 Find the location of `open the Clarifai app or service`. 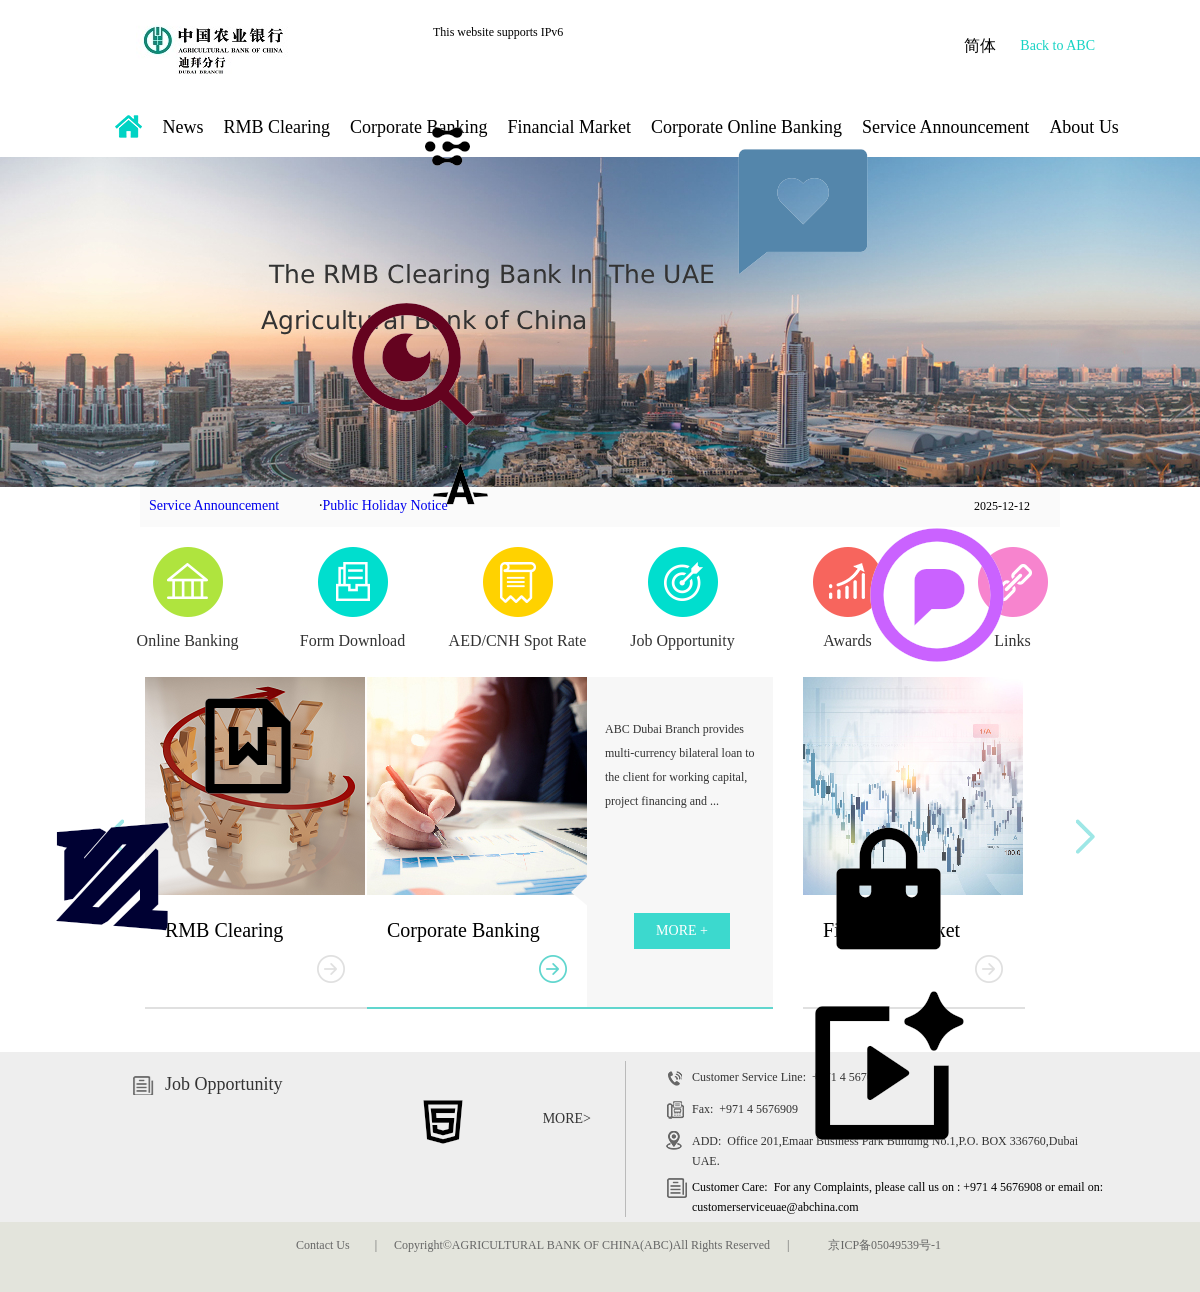

open the Clarifai app or service is located at coordinates (447, 146).